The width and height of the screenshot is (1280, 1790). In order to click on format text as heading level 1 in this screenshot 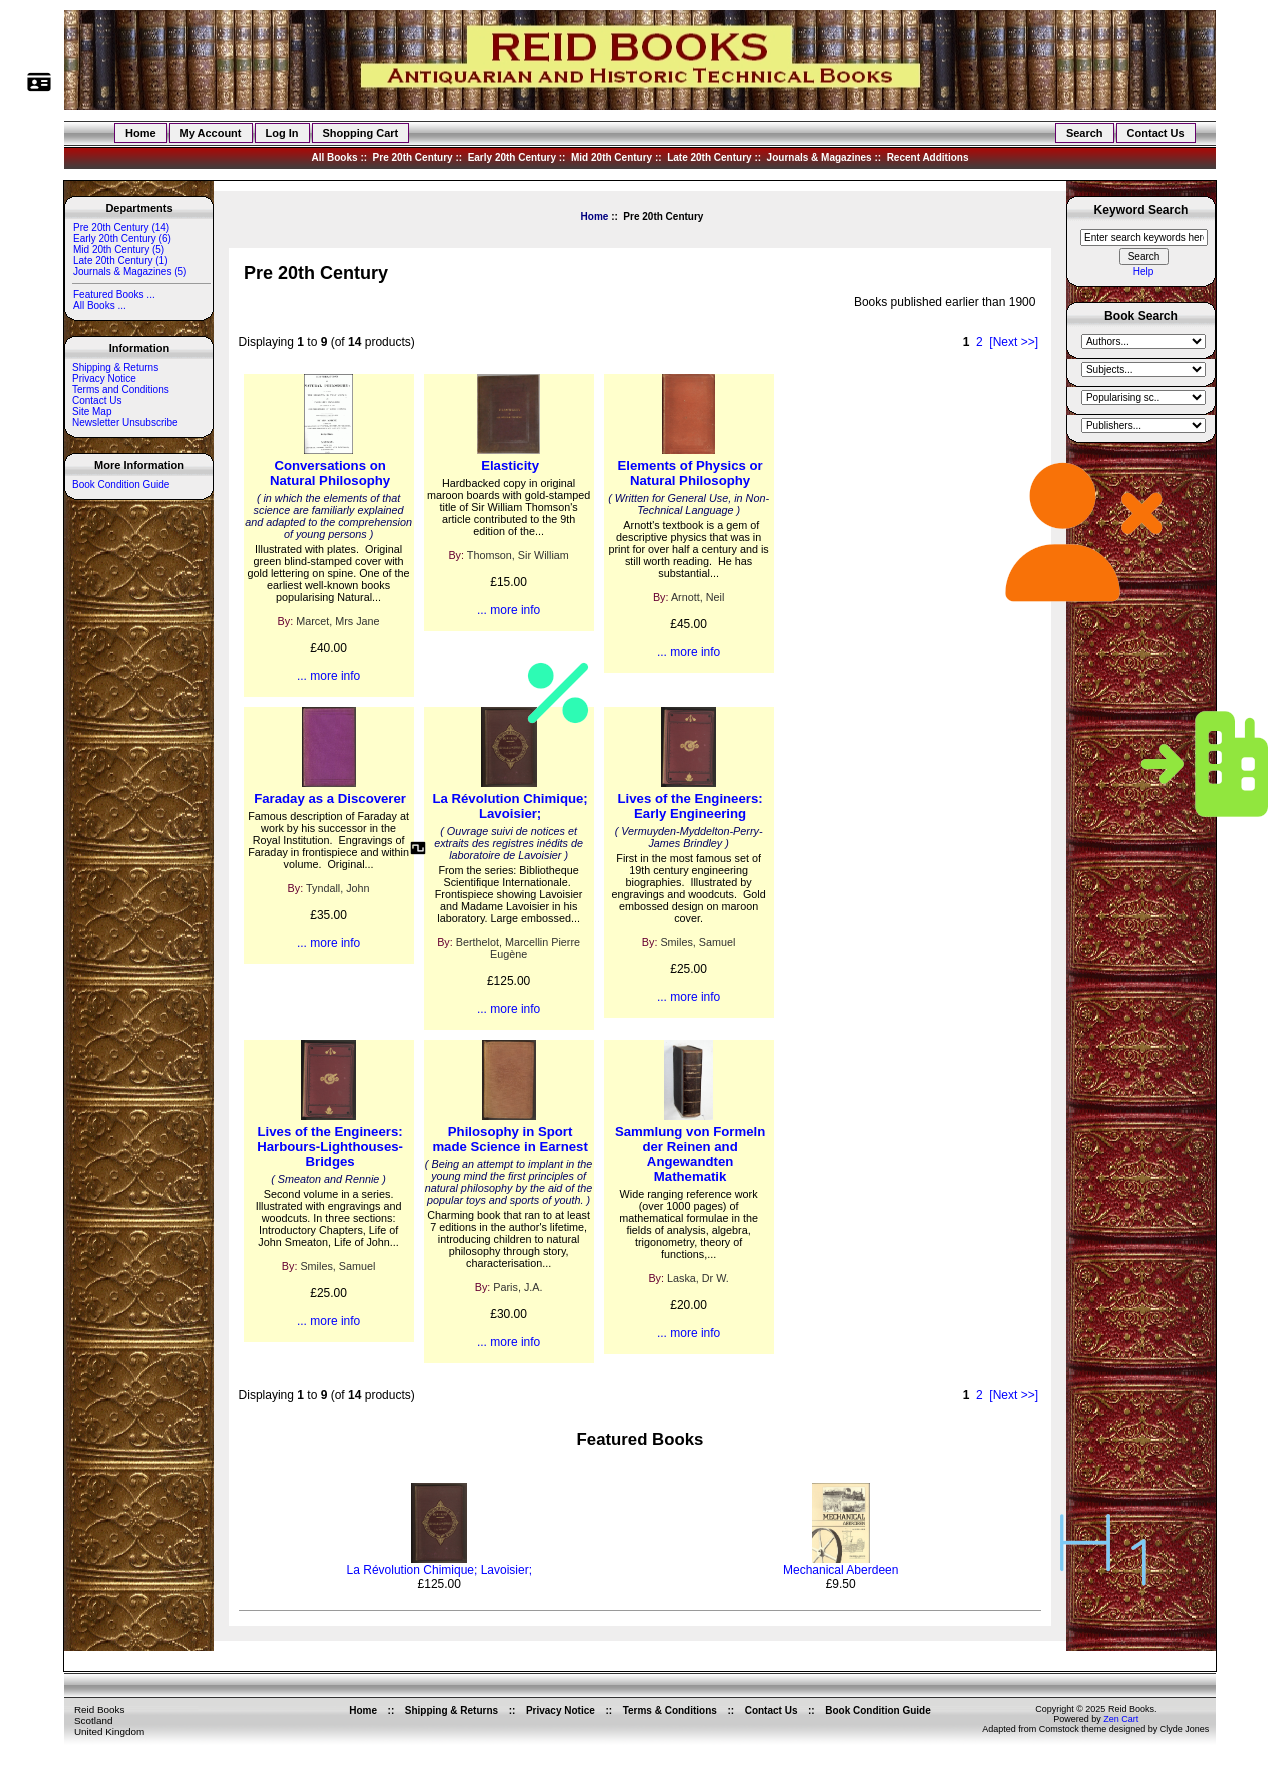, I will do `click(1101, 1548)`.